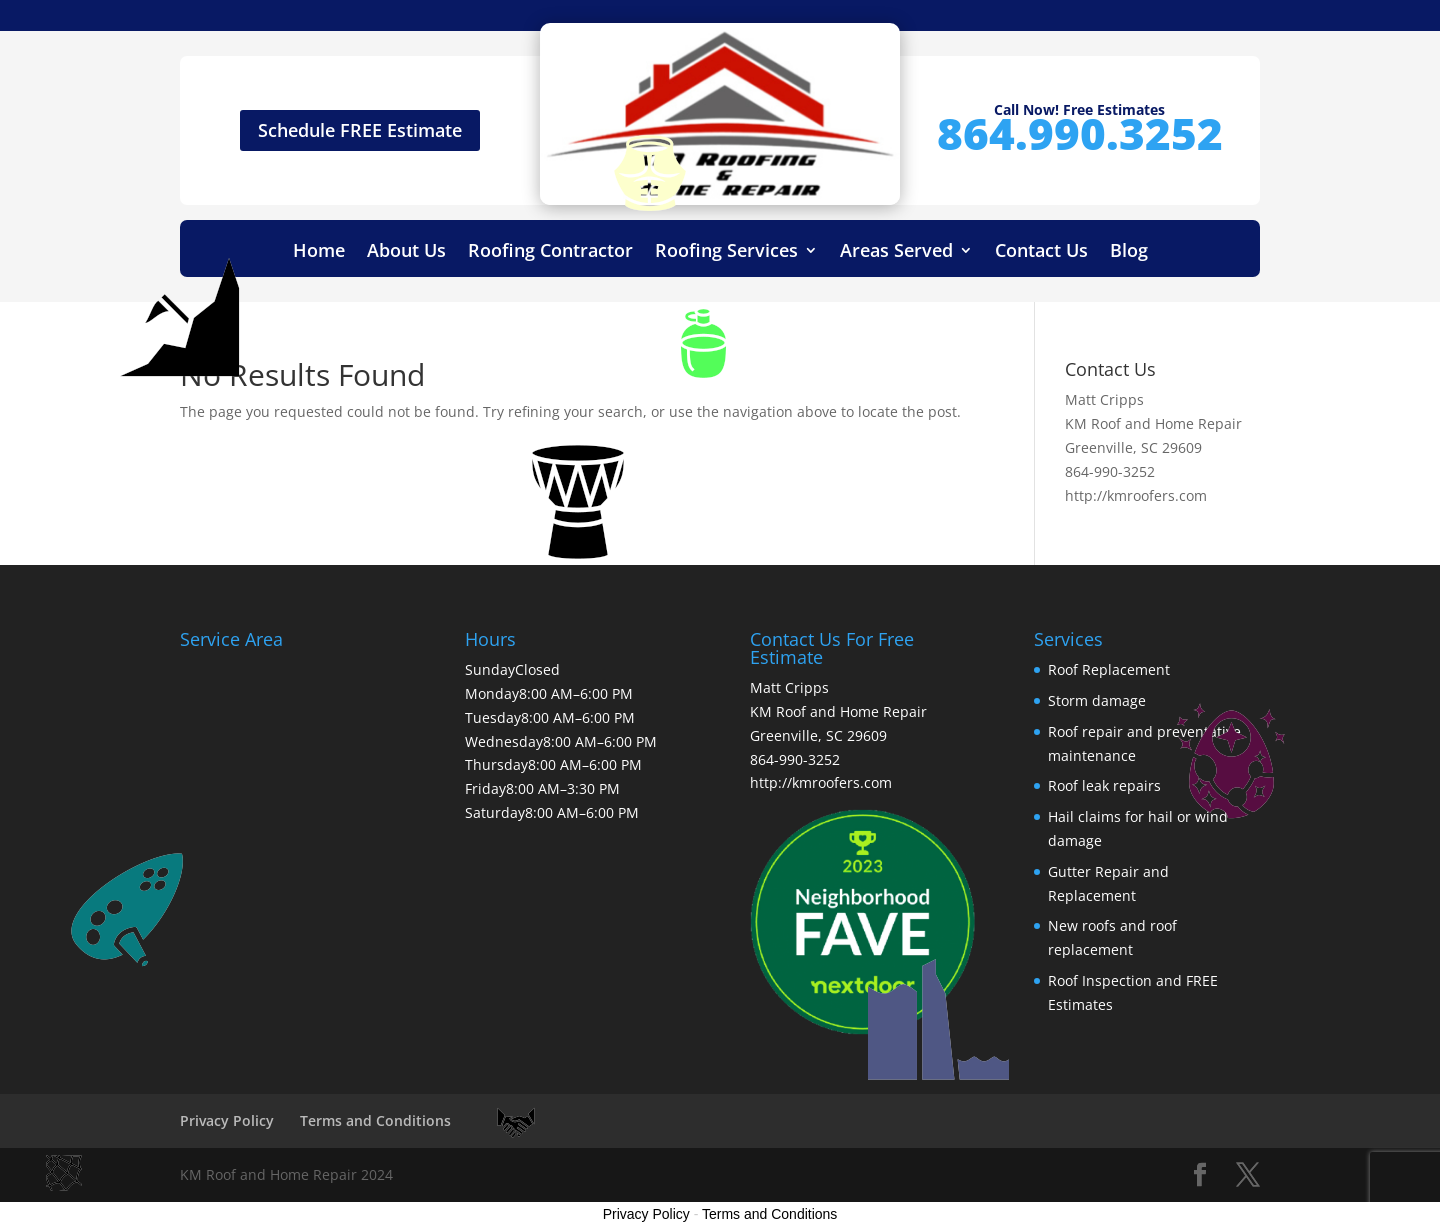 This screenshot has height=1226, width=1440. Describe the element at coordinates (178, 315) in the screenshot. I see `indicates progress toward a goal or milestone` at that location.